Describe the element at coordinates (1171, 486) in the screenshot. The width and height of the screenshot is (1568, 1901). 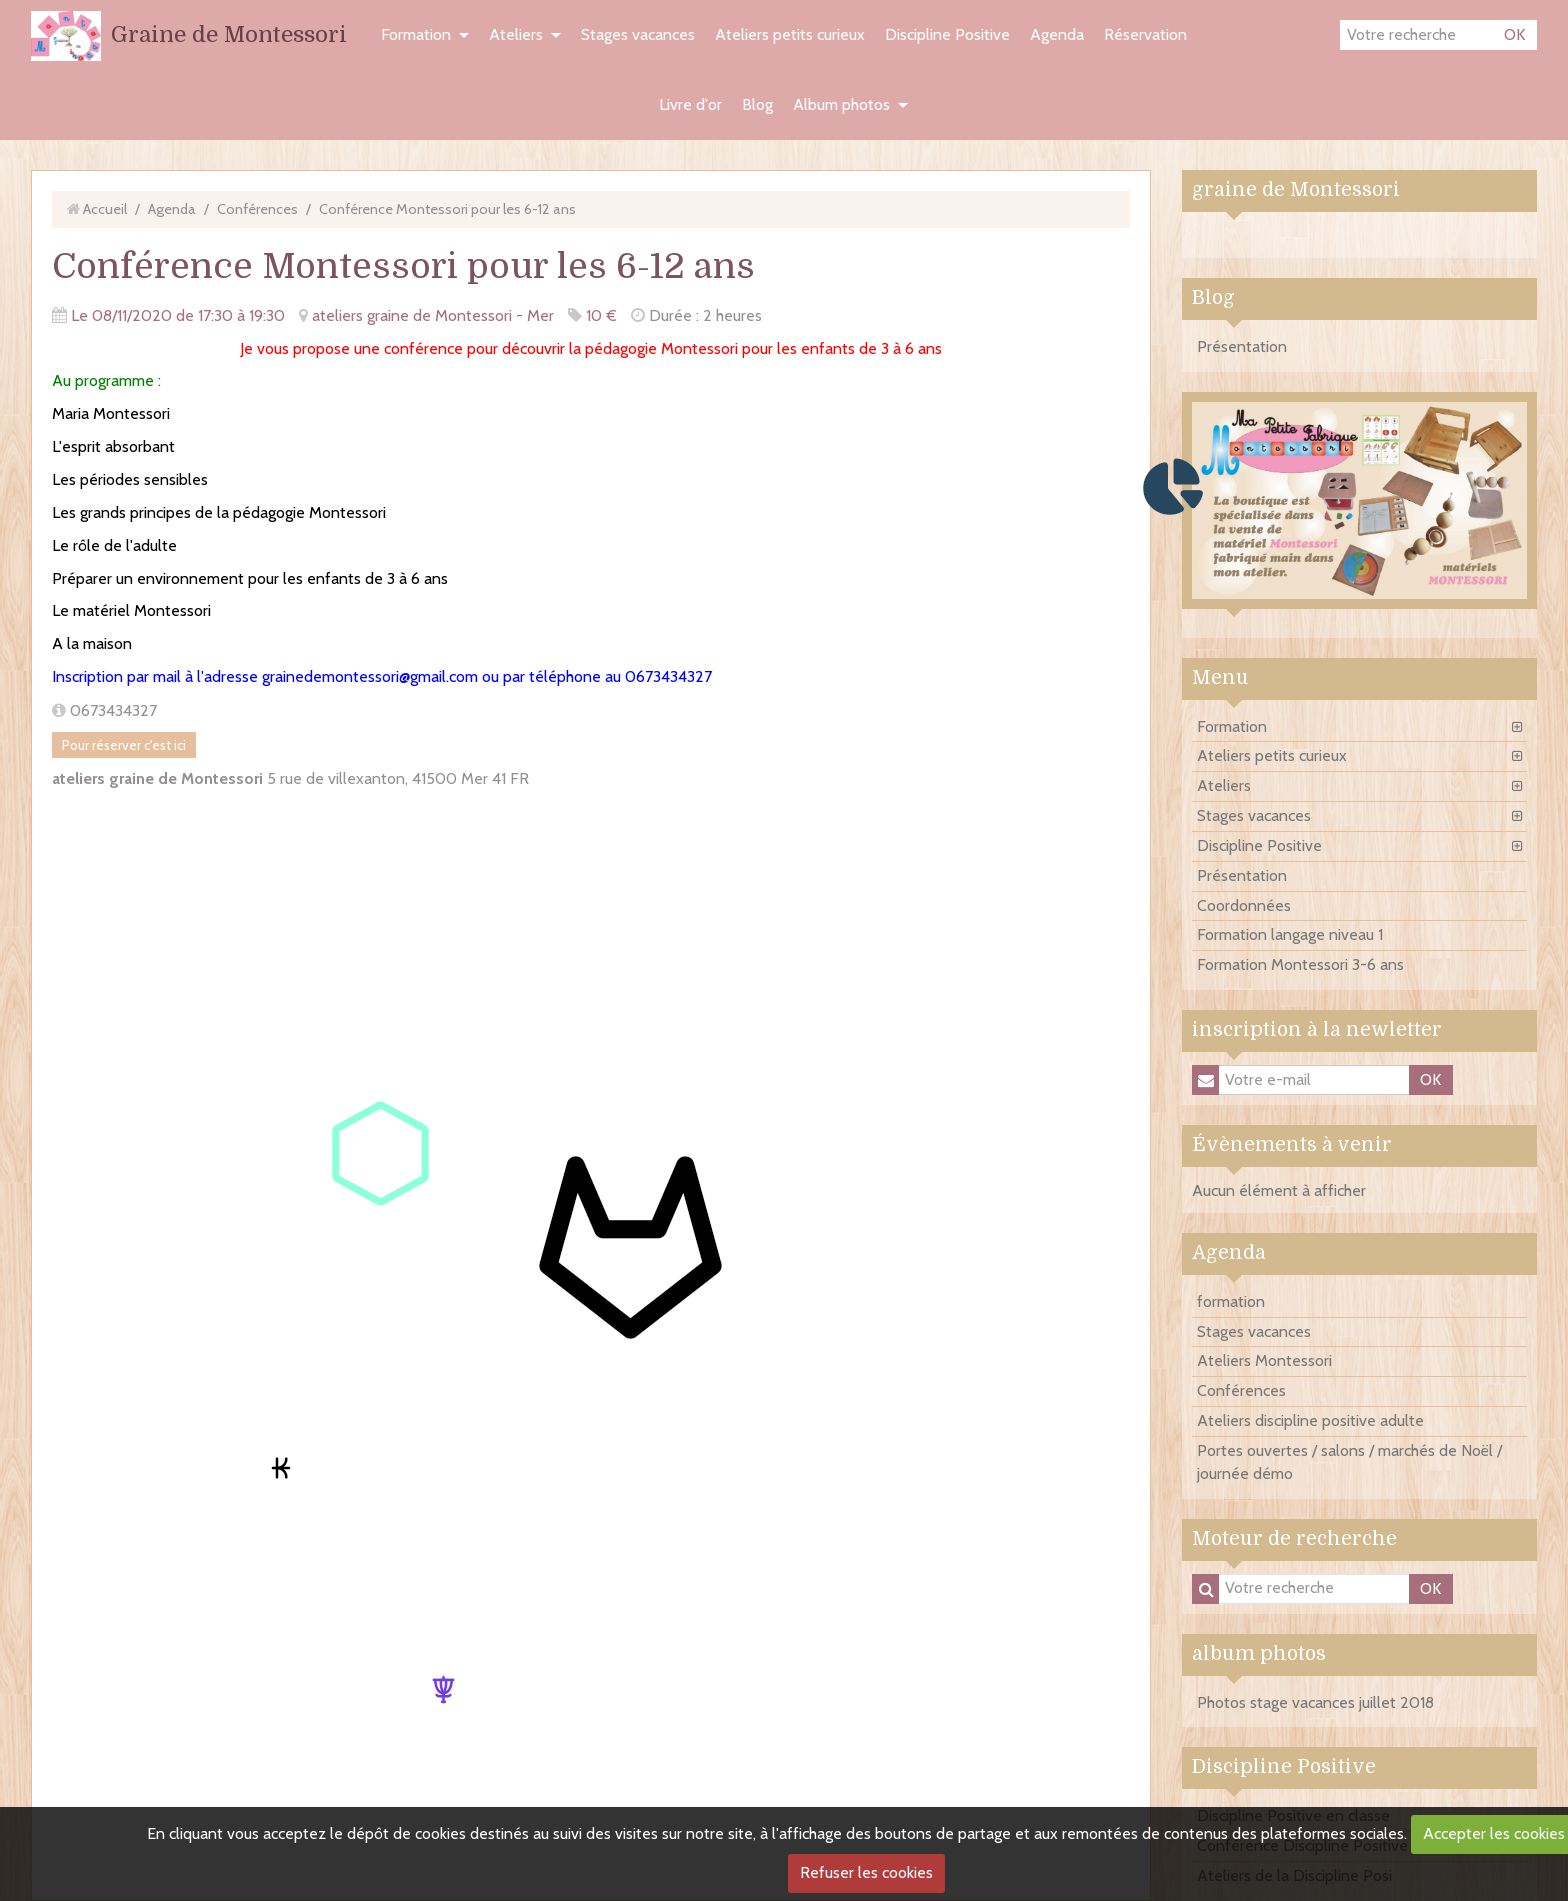
I see `view analytics or statistics` at that location.